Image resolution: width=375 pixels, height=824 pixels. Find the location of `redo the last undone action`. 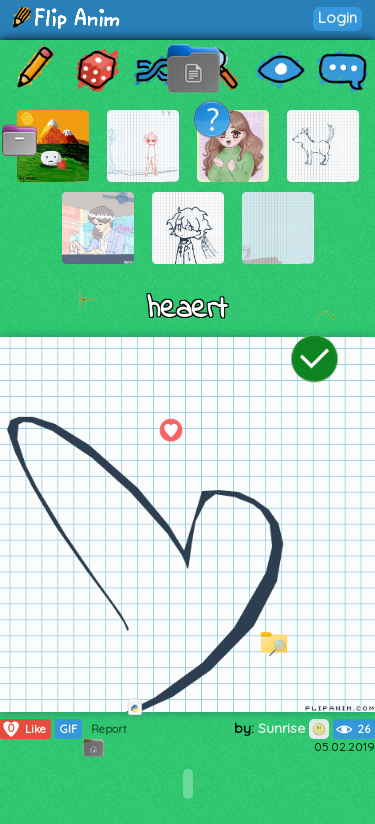

redo the last undone action is located at coordinates (325, 315).